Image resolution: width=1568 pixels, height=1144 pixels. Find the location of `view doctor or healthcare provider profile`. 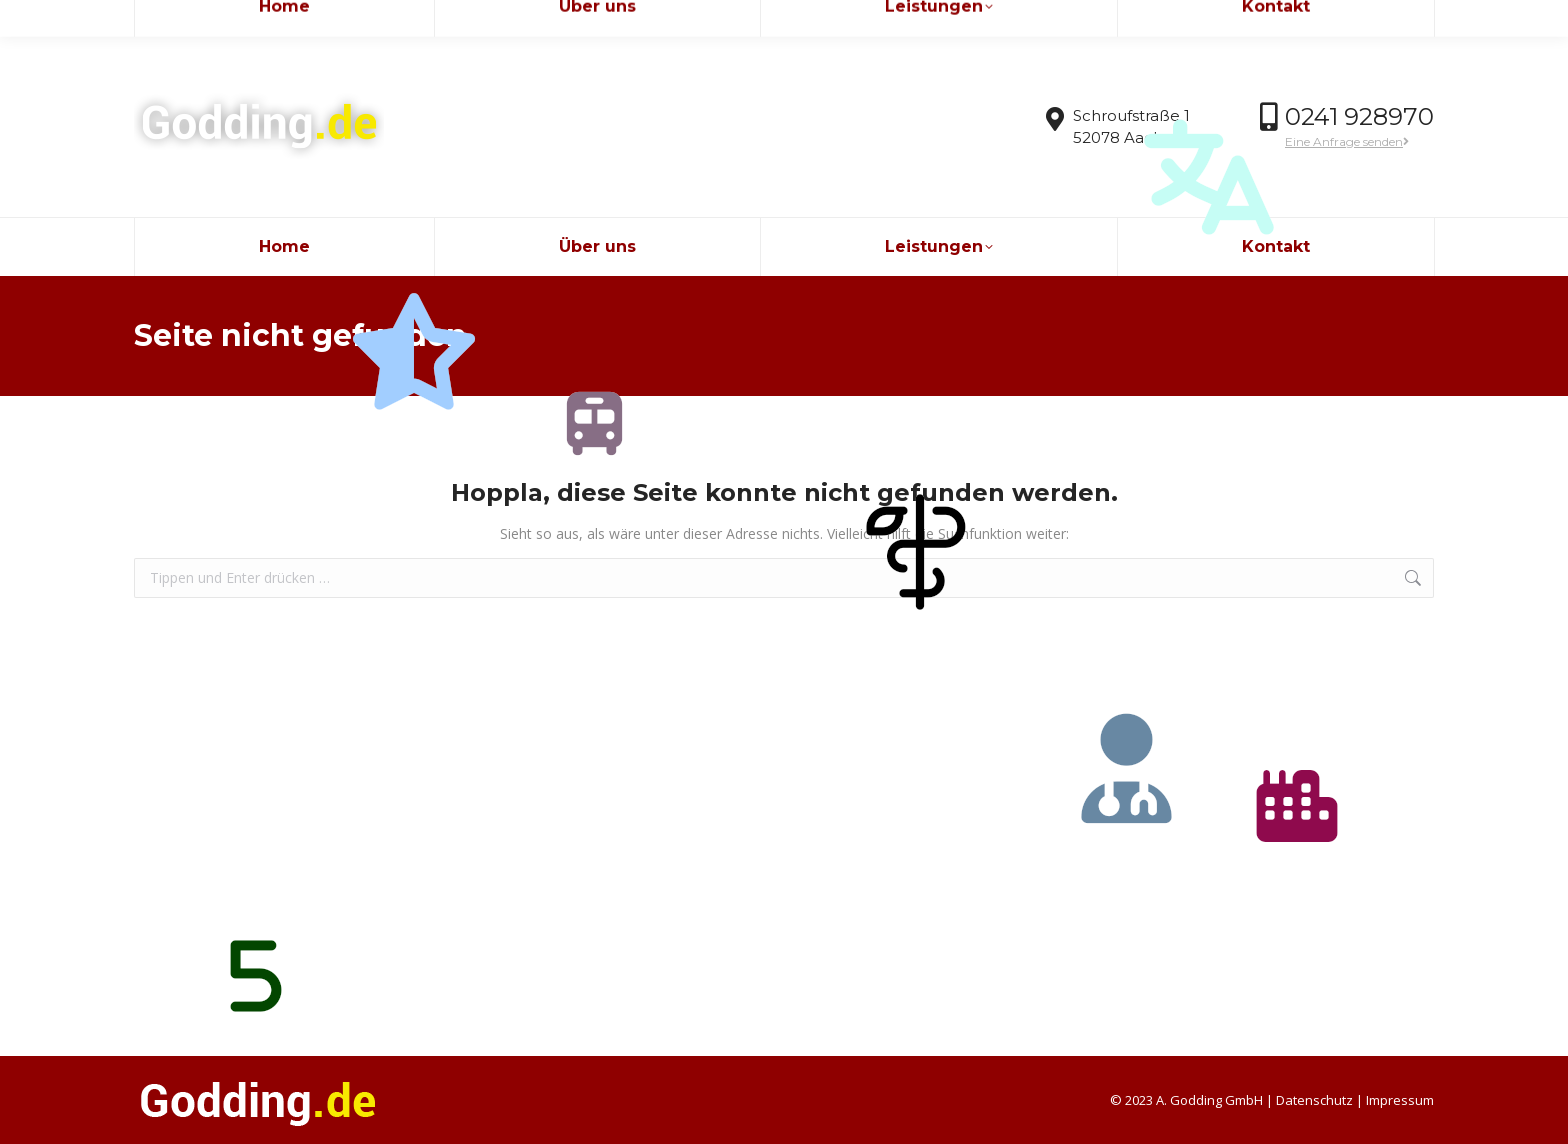

view doctor or healthcare provider profile is located at coordinates (1126, 767).